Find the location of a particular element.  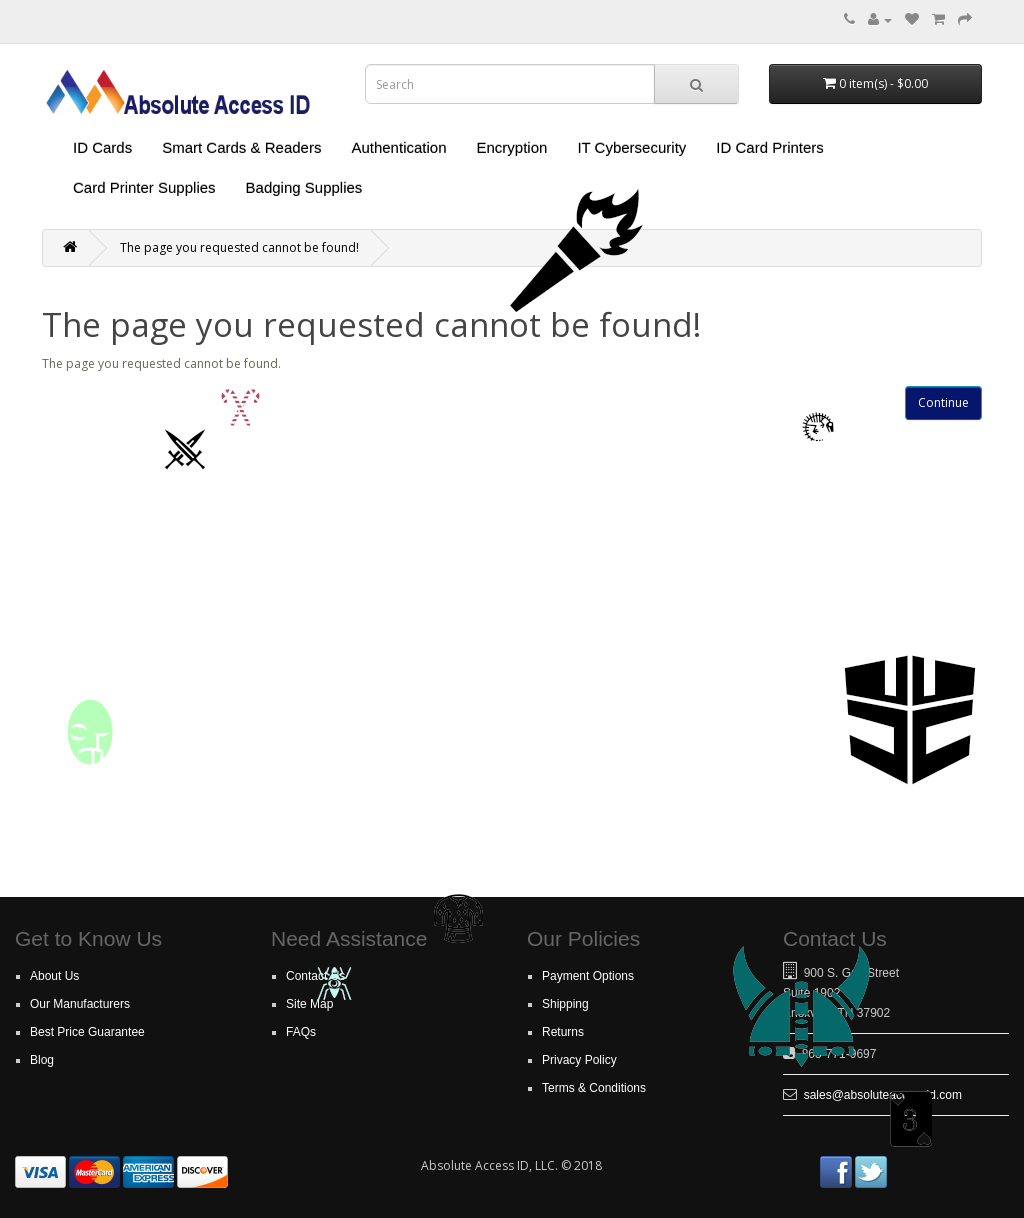

indicates a defeated or knocked out character is located at coordinates (89, 732).